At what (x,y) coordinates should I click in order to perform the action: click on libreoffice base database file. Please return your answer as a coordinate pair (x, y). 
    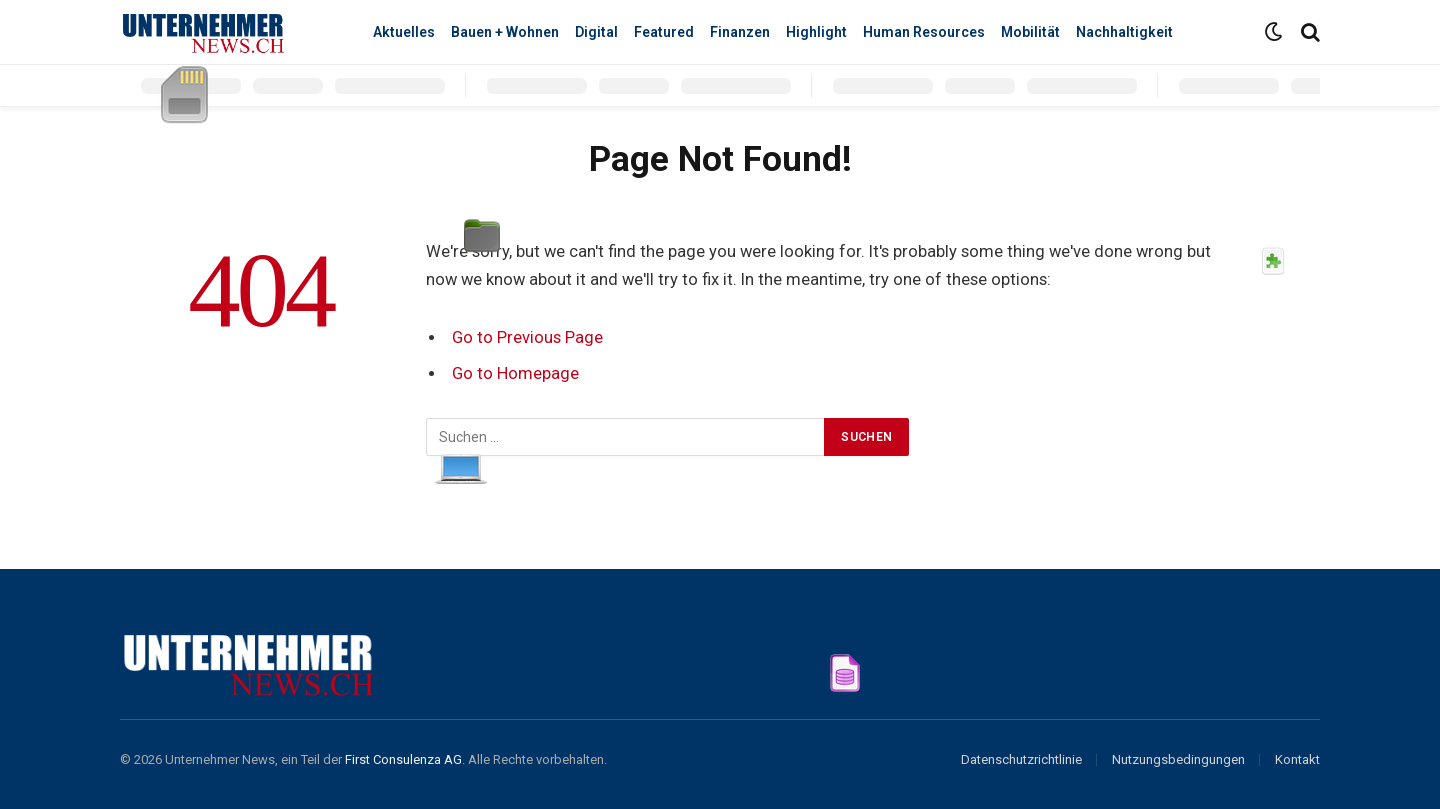
    Looking at the image, I should click on (845, 673).